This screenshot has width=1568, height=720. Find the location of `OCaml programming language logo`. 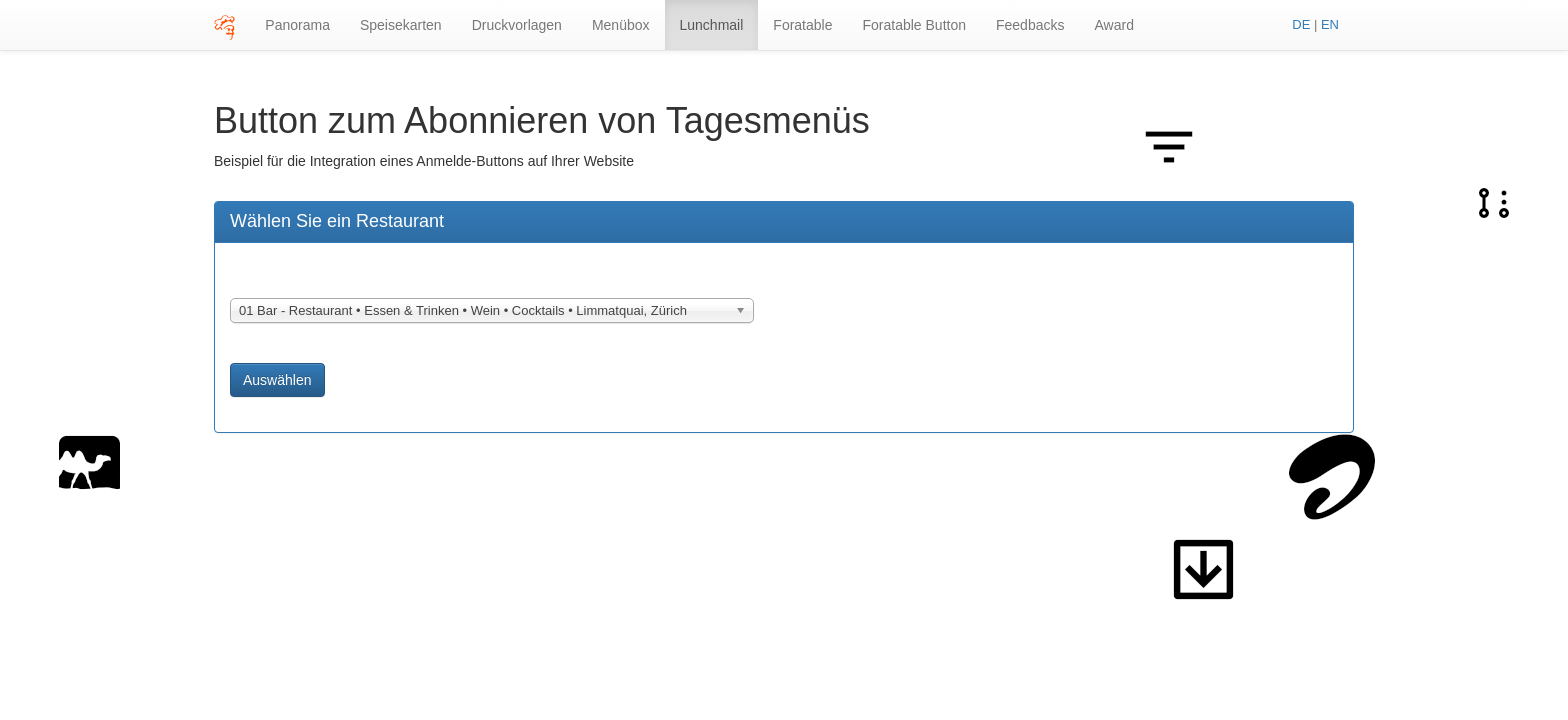

OCaml programming language logo is located at coordinates (89, 462).